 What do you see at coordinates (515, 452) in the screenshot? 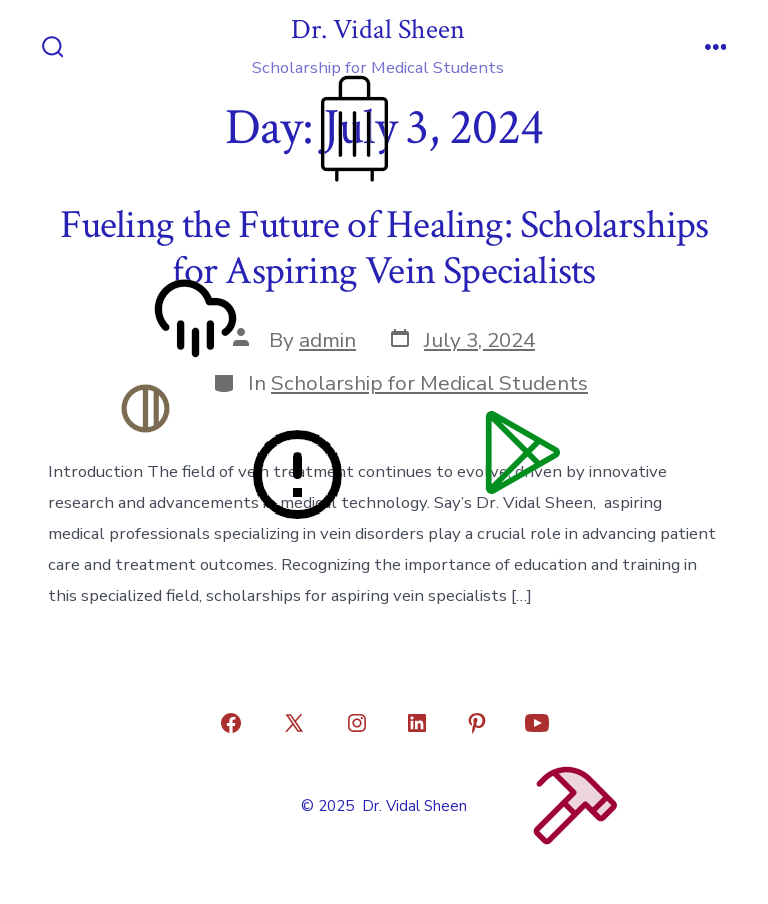
I see `open google play store` at bounding box center [515, 452].